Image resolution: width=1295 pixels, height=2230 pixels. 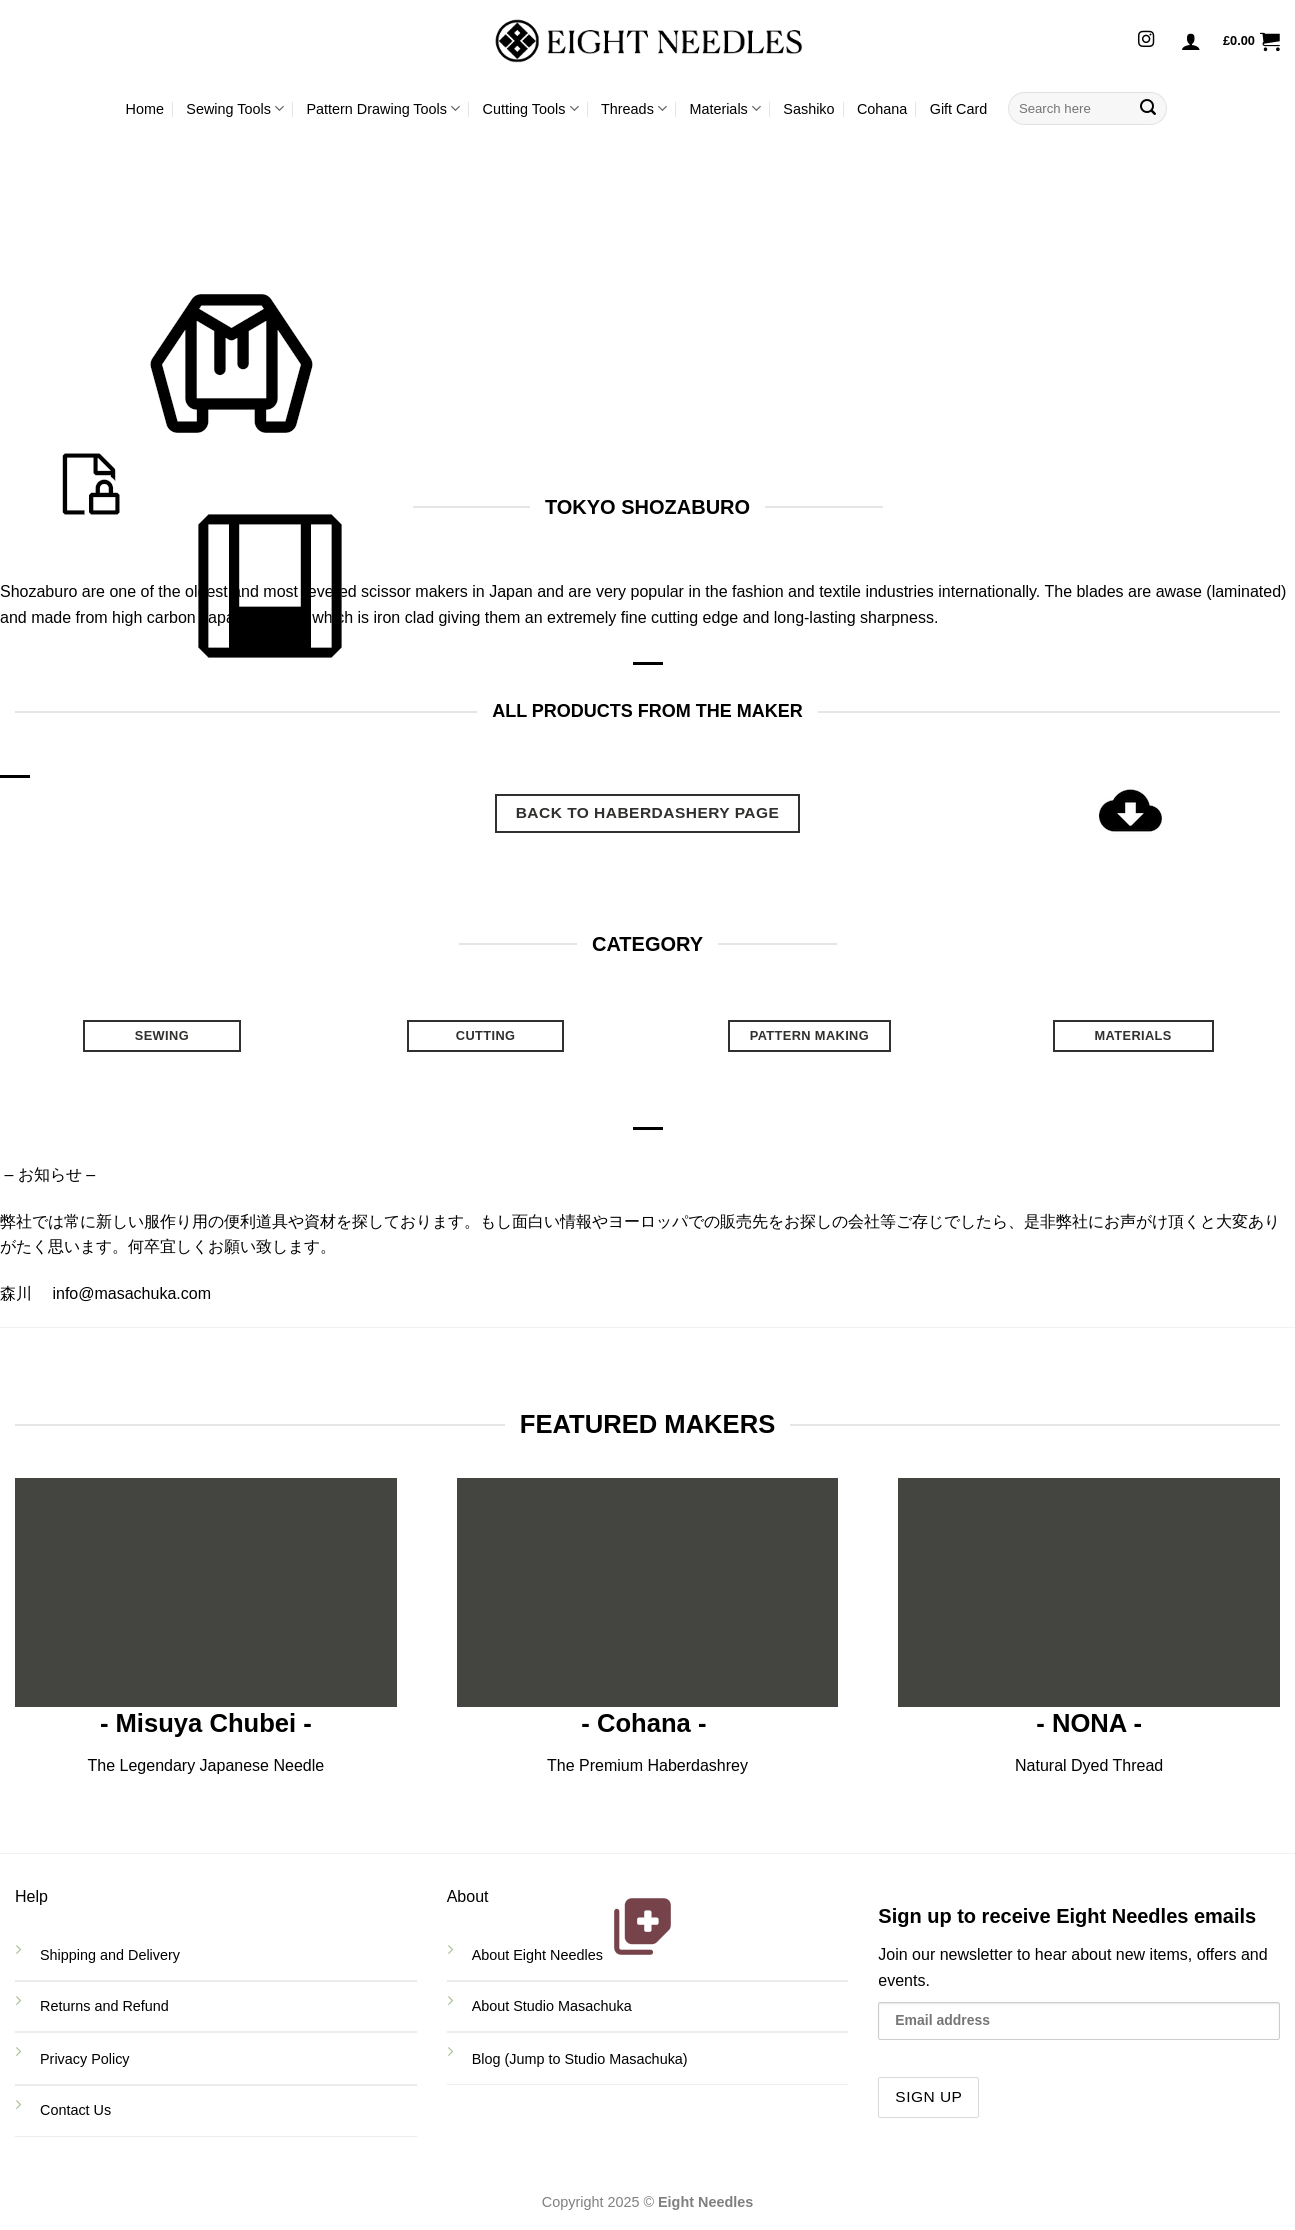 What do you see at coordinates (642, 1926) in the screenshot?
I see `access medical records or notes` at bounding box center [642, 1926].